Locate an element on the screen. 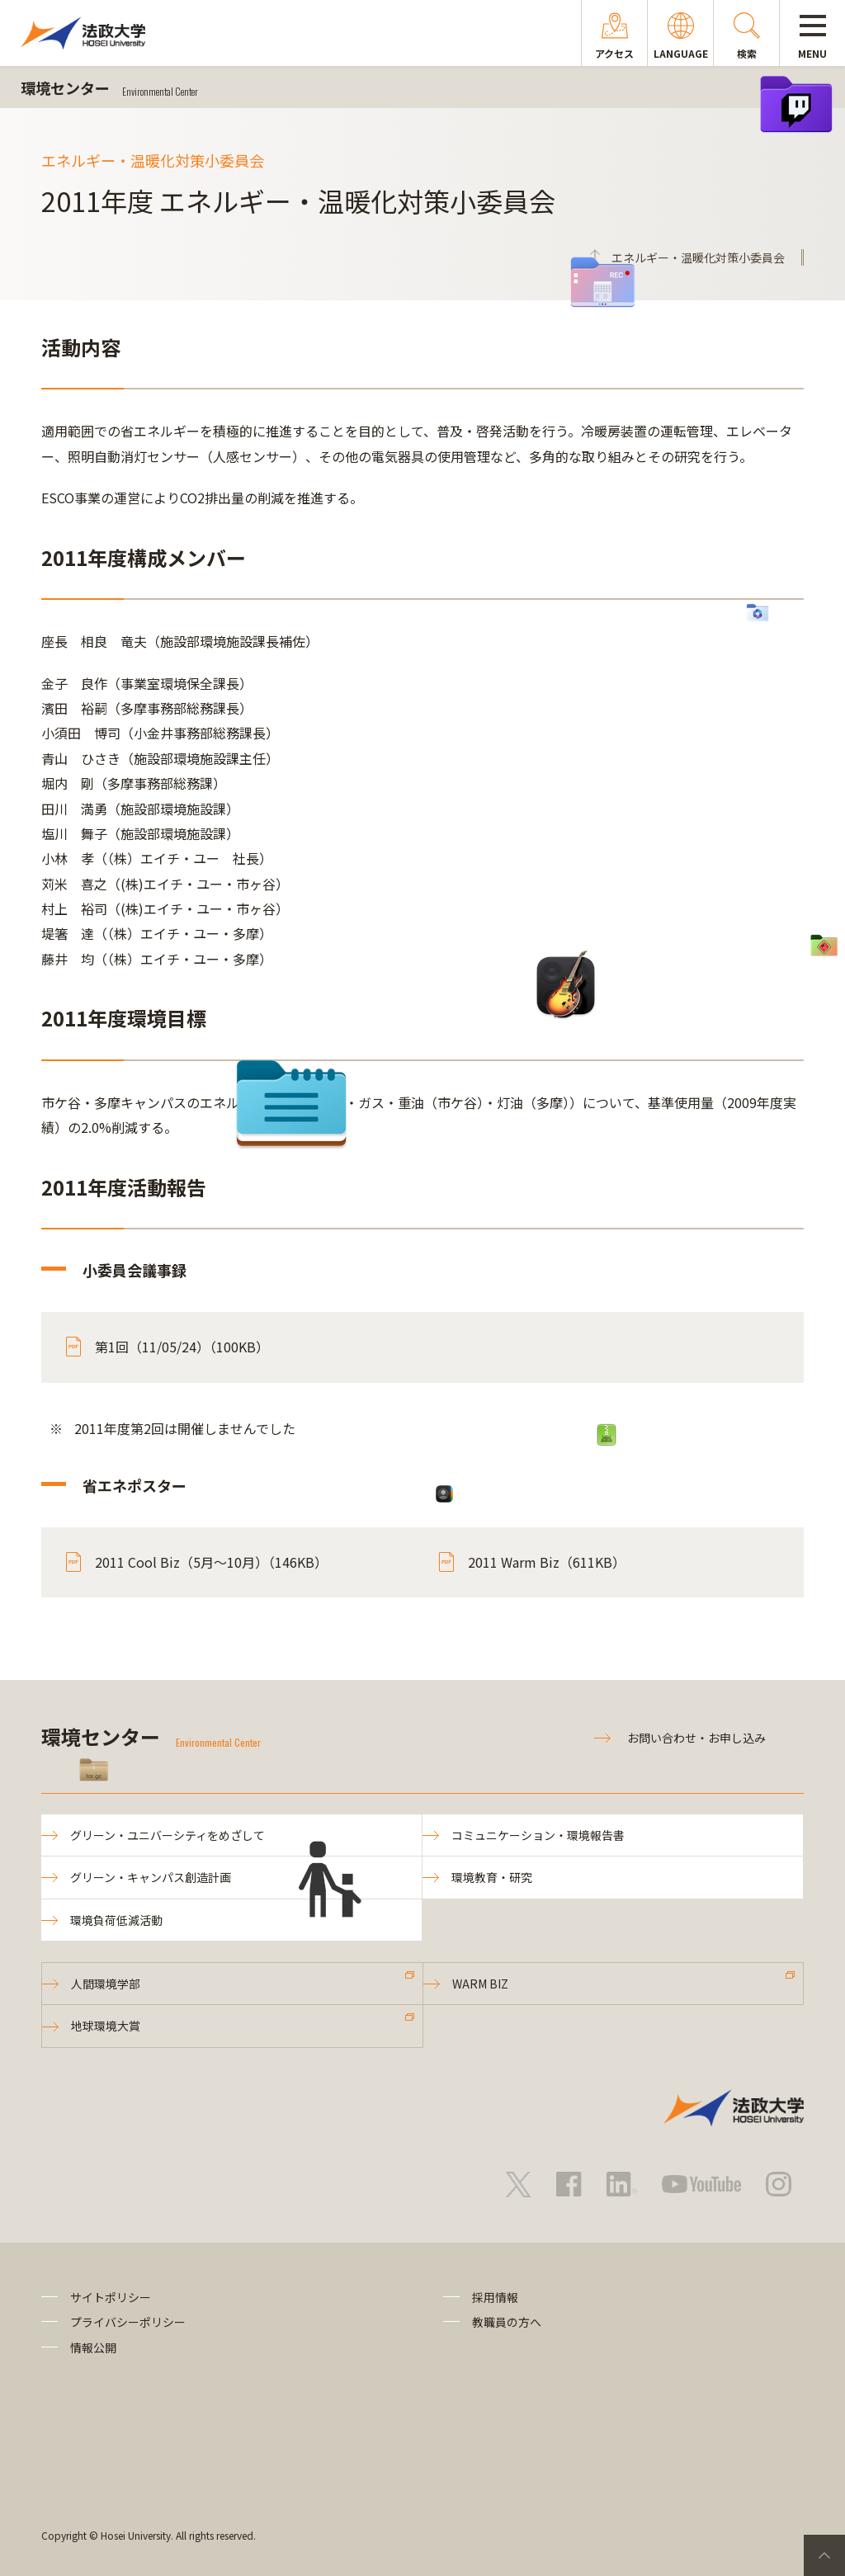 This screenshot has width=845, height=2576. access parental control settings is located at coordinates (331, 1879).